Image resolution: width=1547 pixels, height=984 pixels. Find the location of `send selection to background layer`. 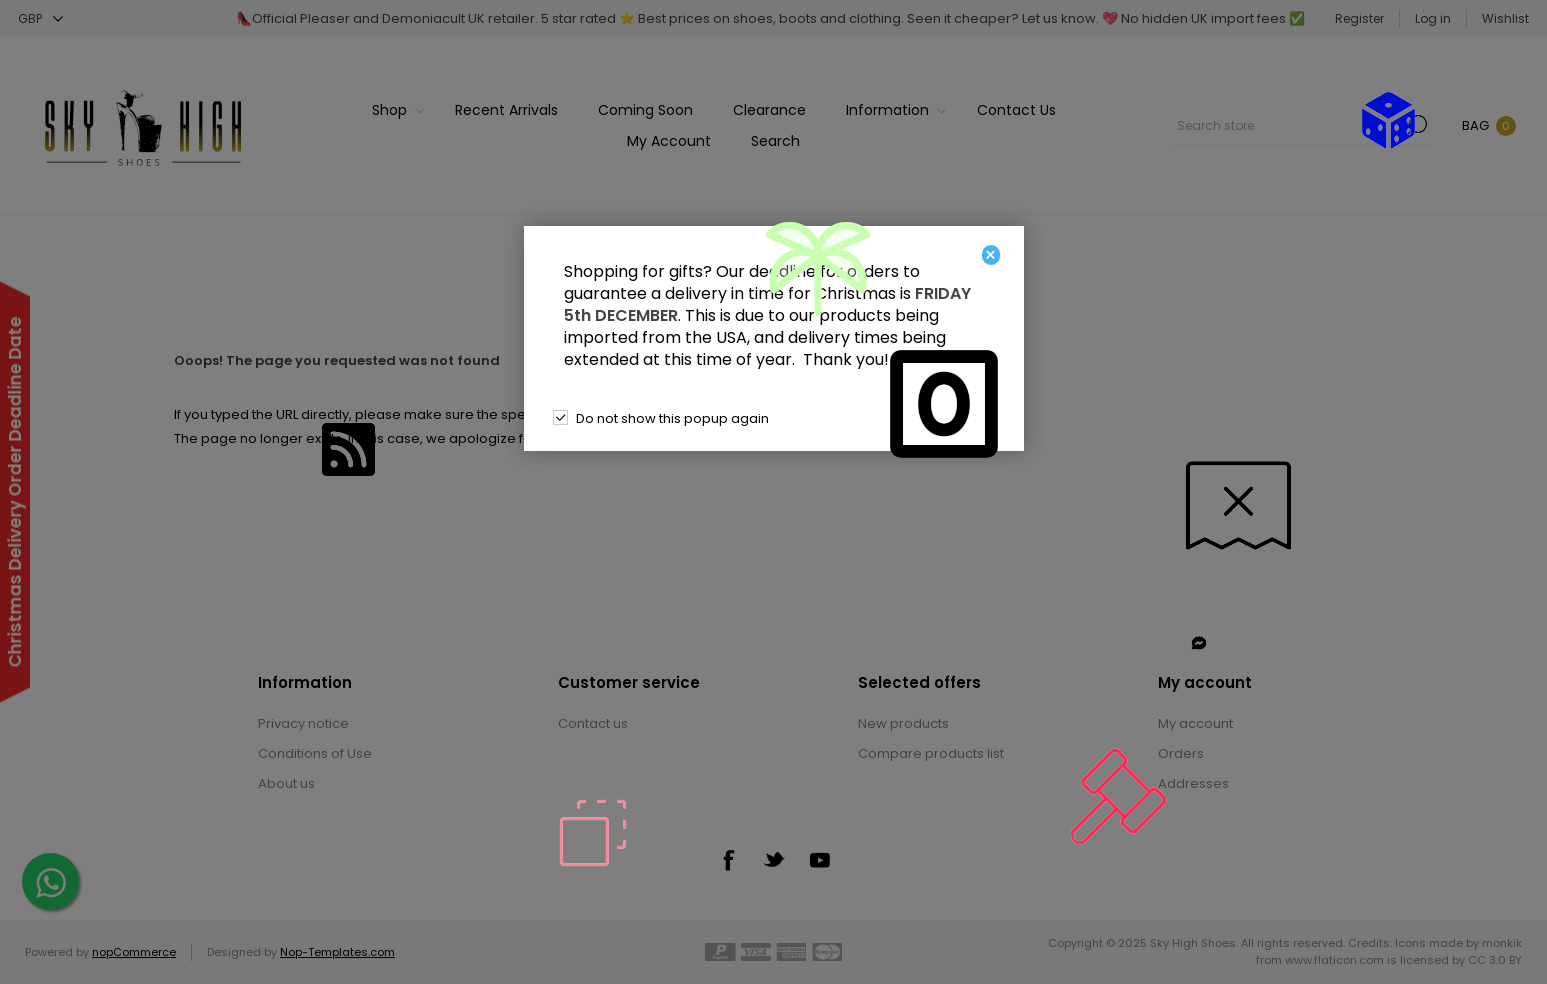

send selection to background layer is located at coordinates (593, 833).